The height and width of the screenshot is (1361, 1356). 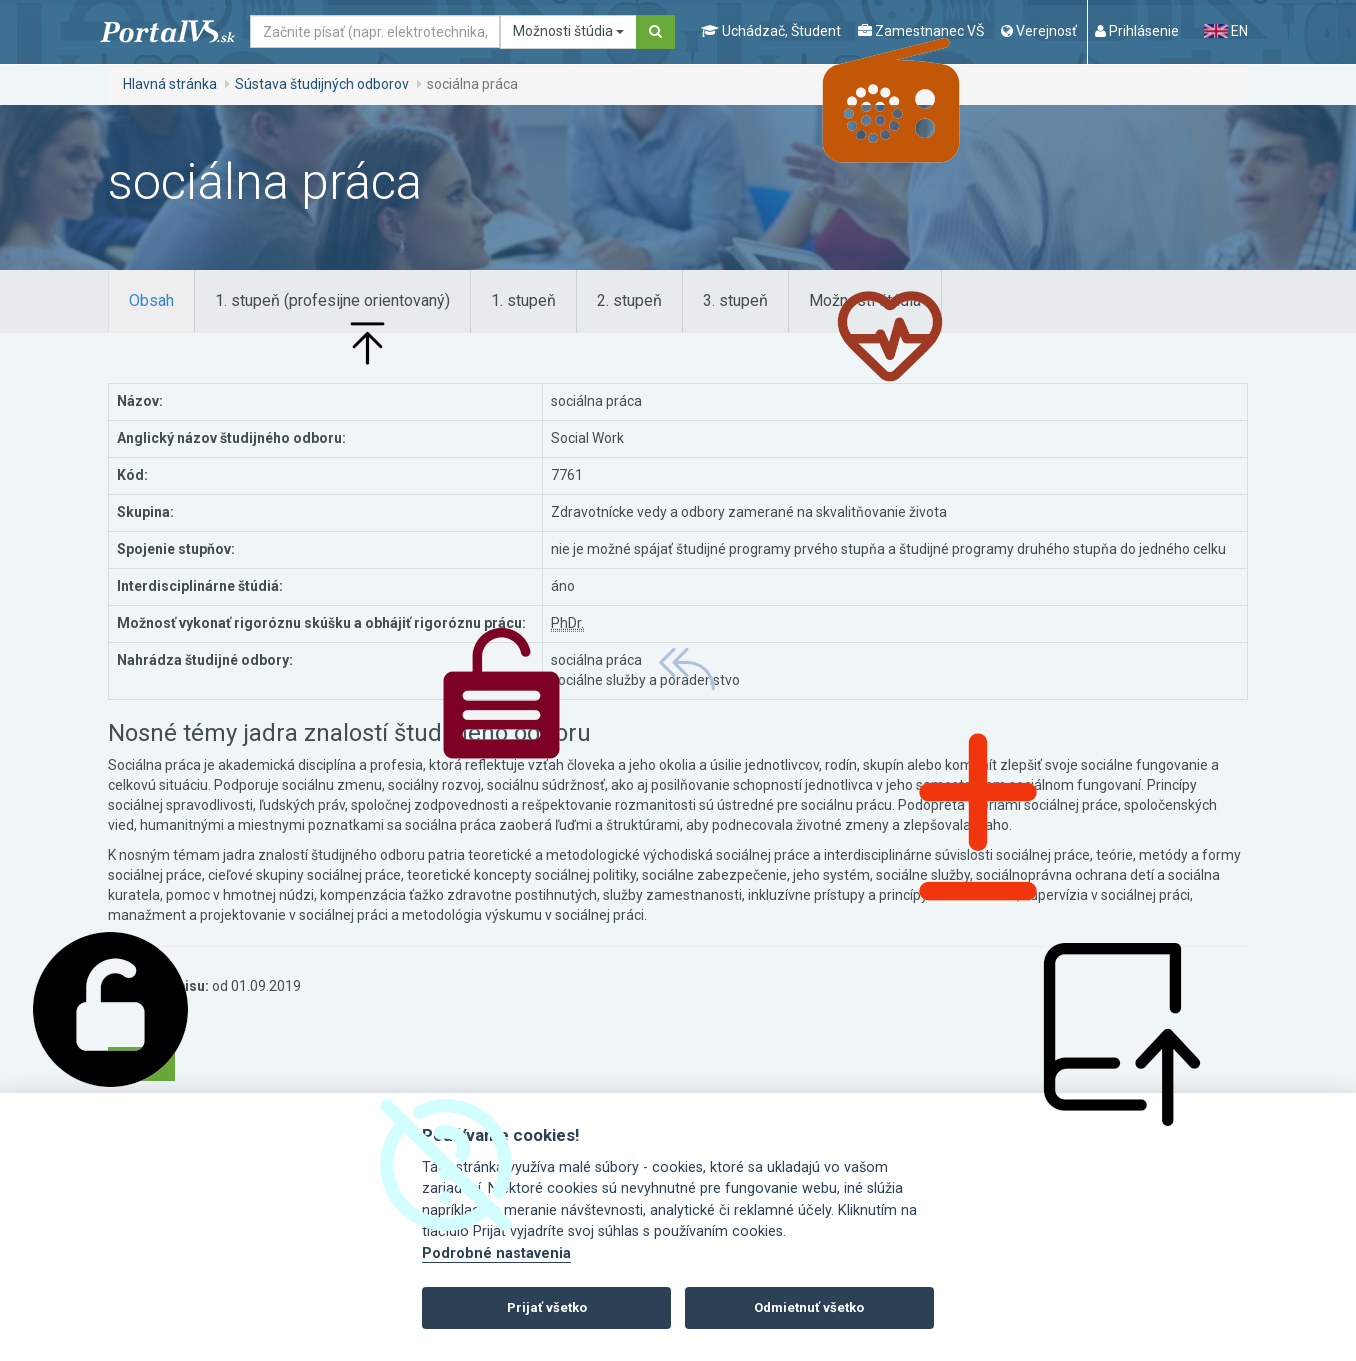 I want to click on help or support is currently unavailable, so click(x=446, y=1165).